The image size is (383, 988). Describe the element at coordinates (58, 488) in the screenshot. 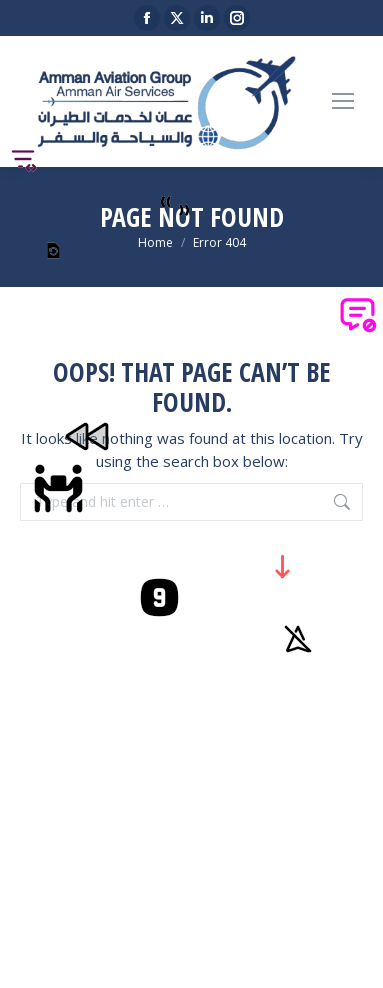

I see `moving or delivery service` at that location.